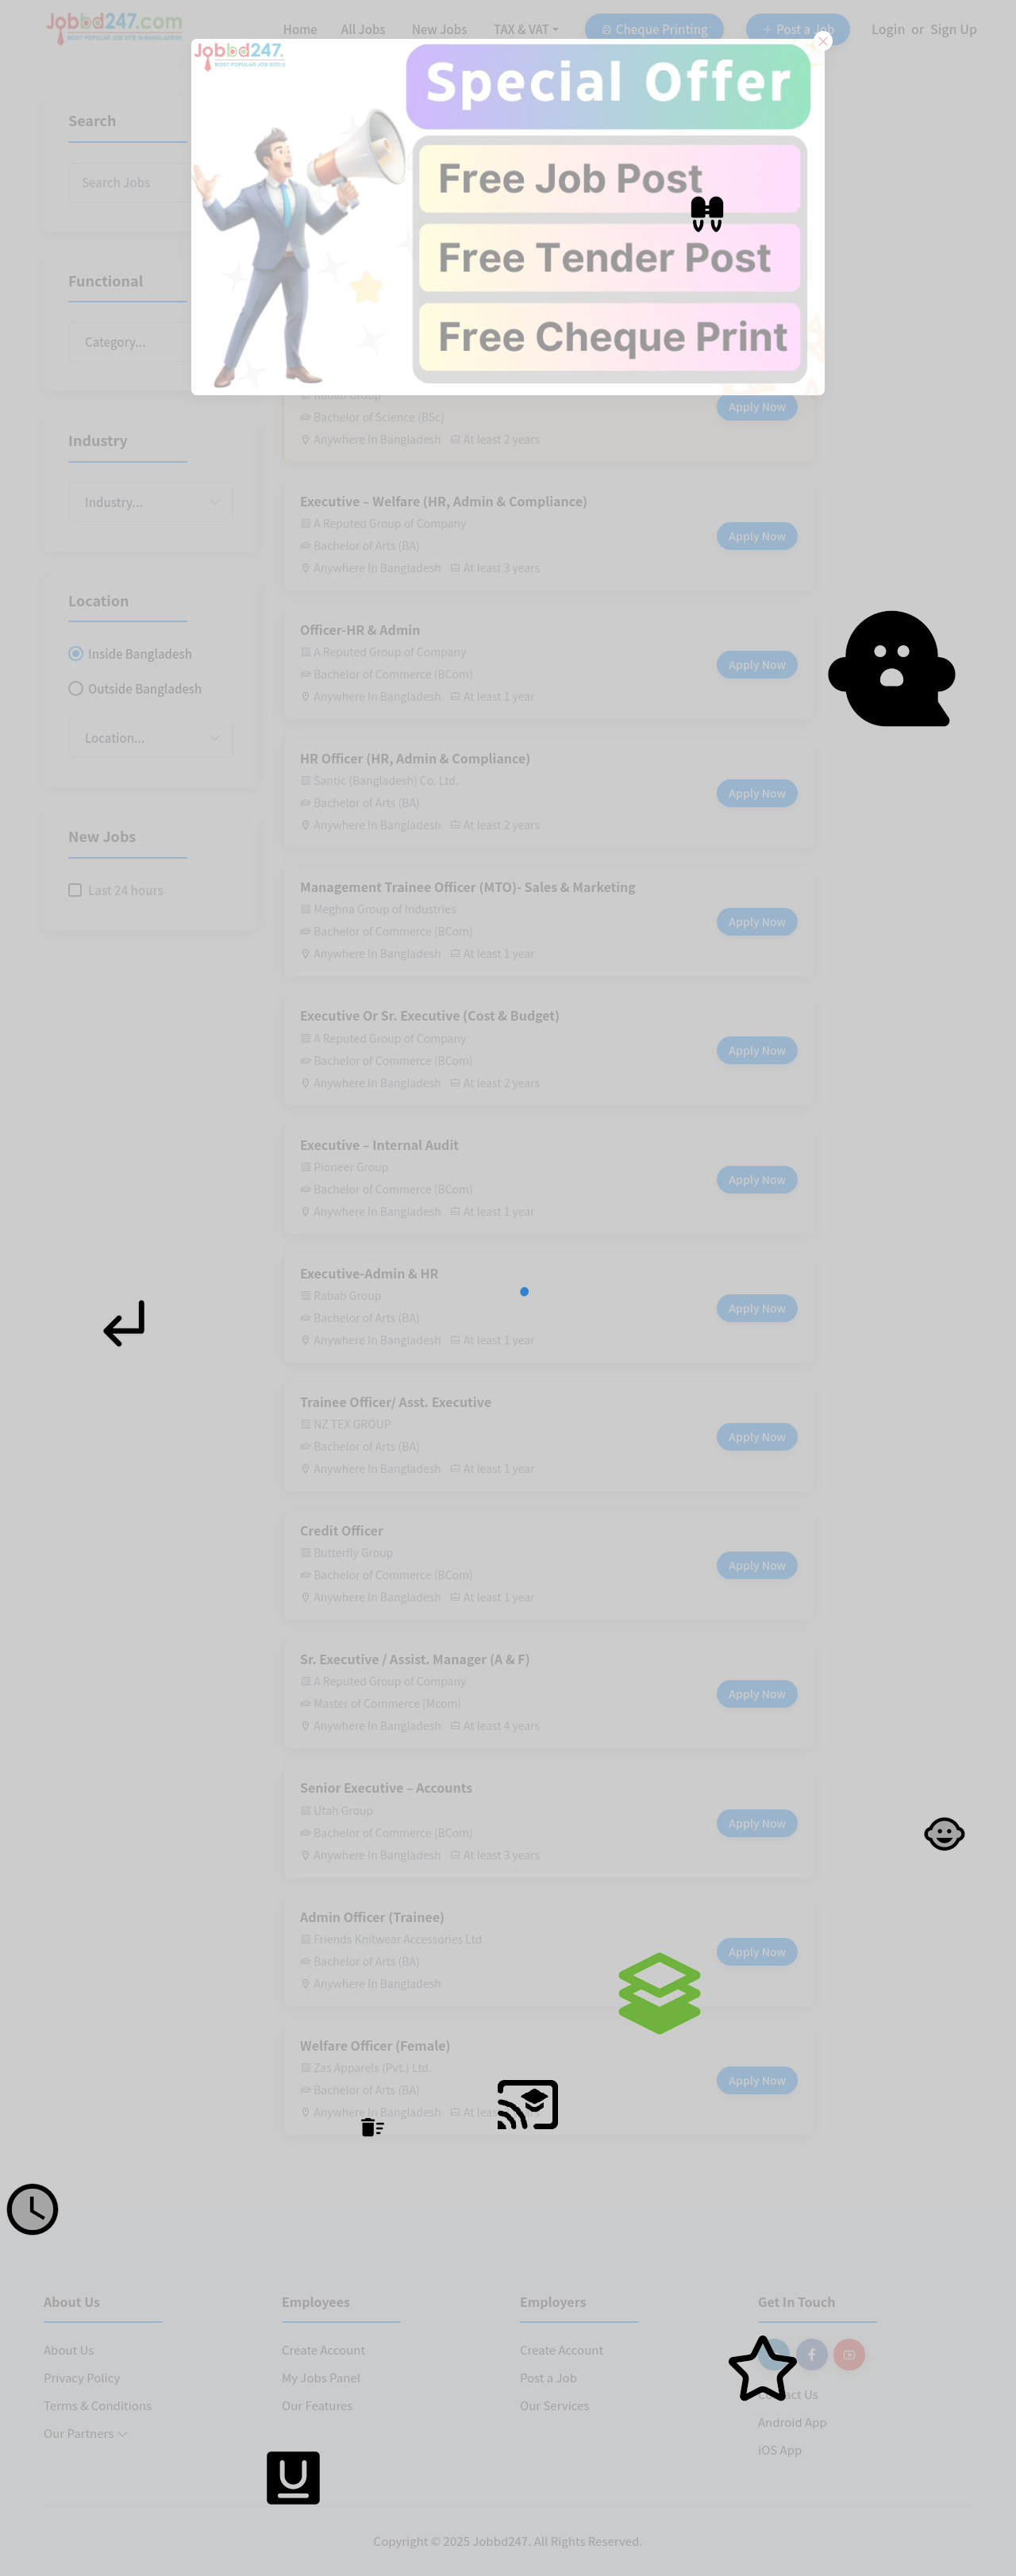  Describe the element at coordinates (372, 2127) in the screenshot. I see `delete all selected items at once` at that location.